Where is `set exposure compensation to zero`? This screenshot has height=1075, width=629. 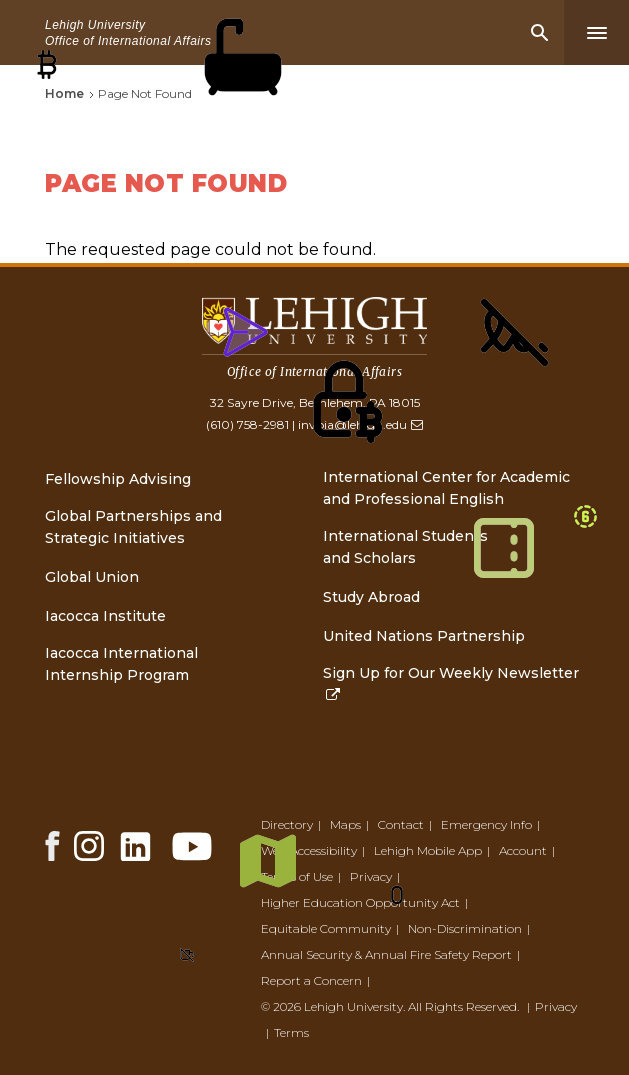 set exposure compensation to zero is located at coordinates (397, 895).